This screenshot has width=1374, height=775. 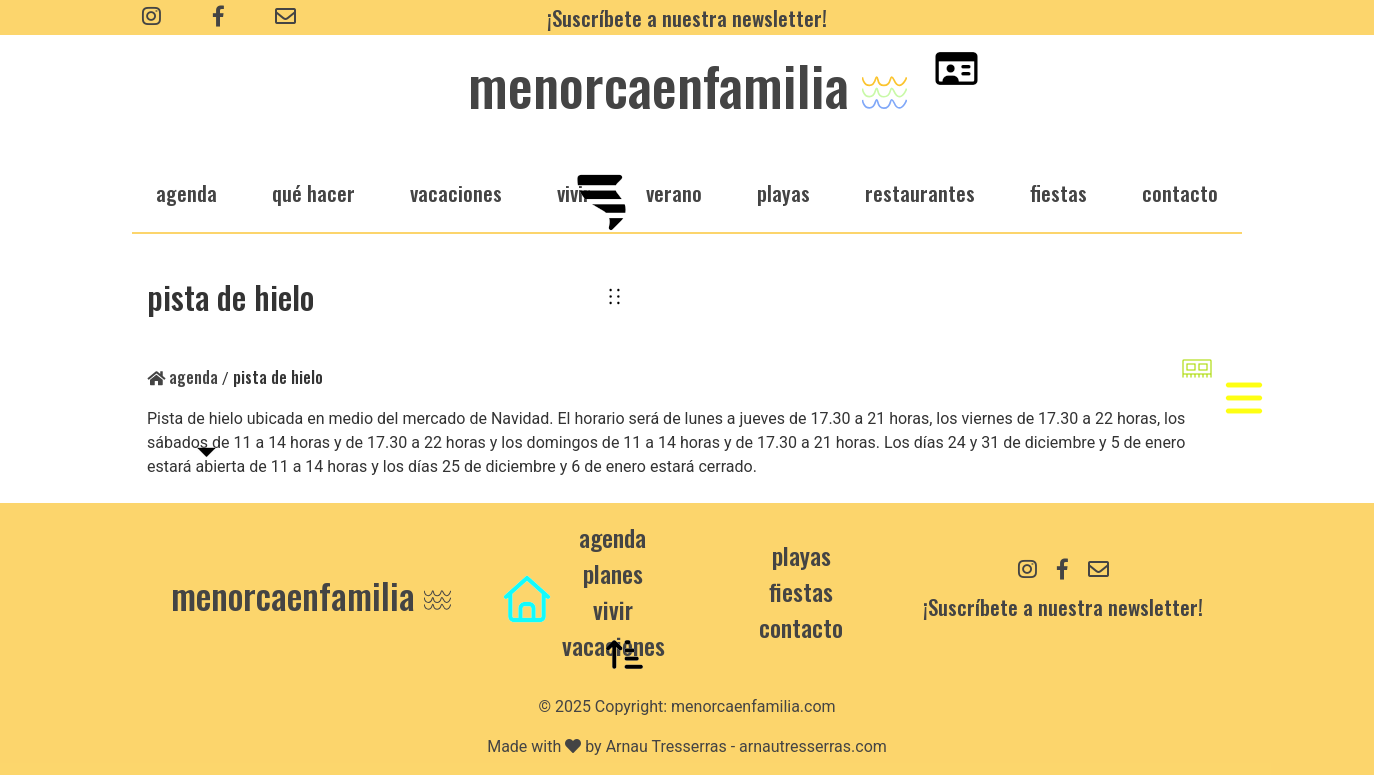 I want to click on view or manage your driver's license, so click(x=956, y=68).